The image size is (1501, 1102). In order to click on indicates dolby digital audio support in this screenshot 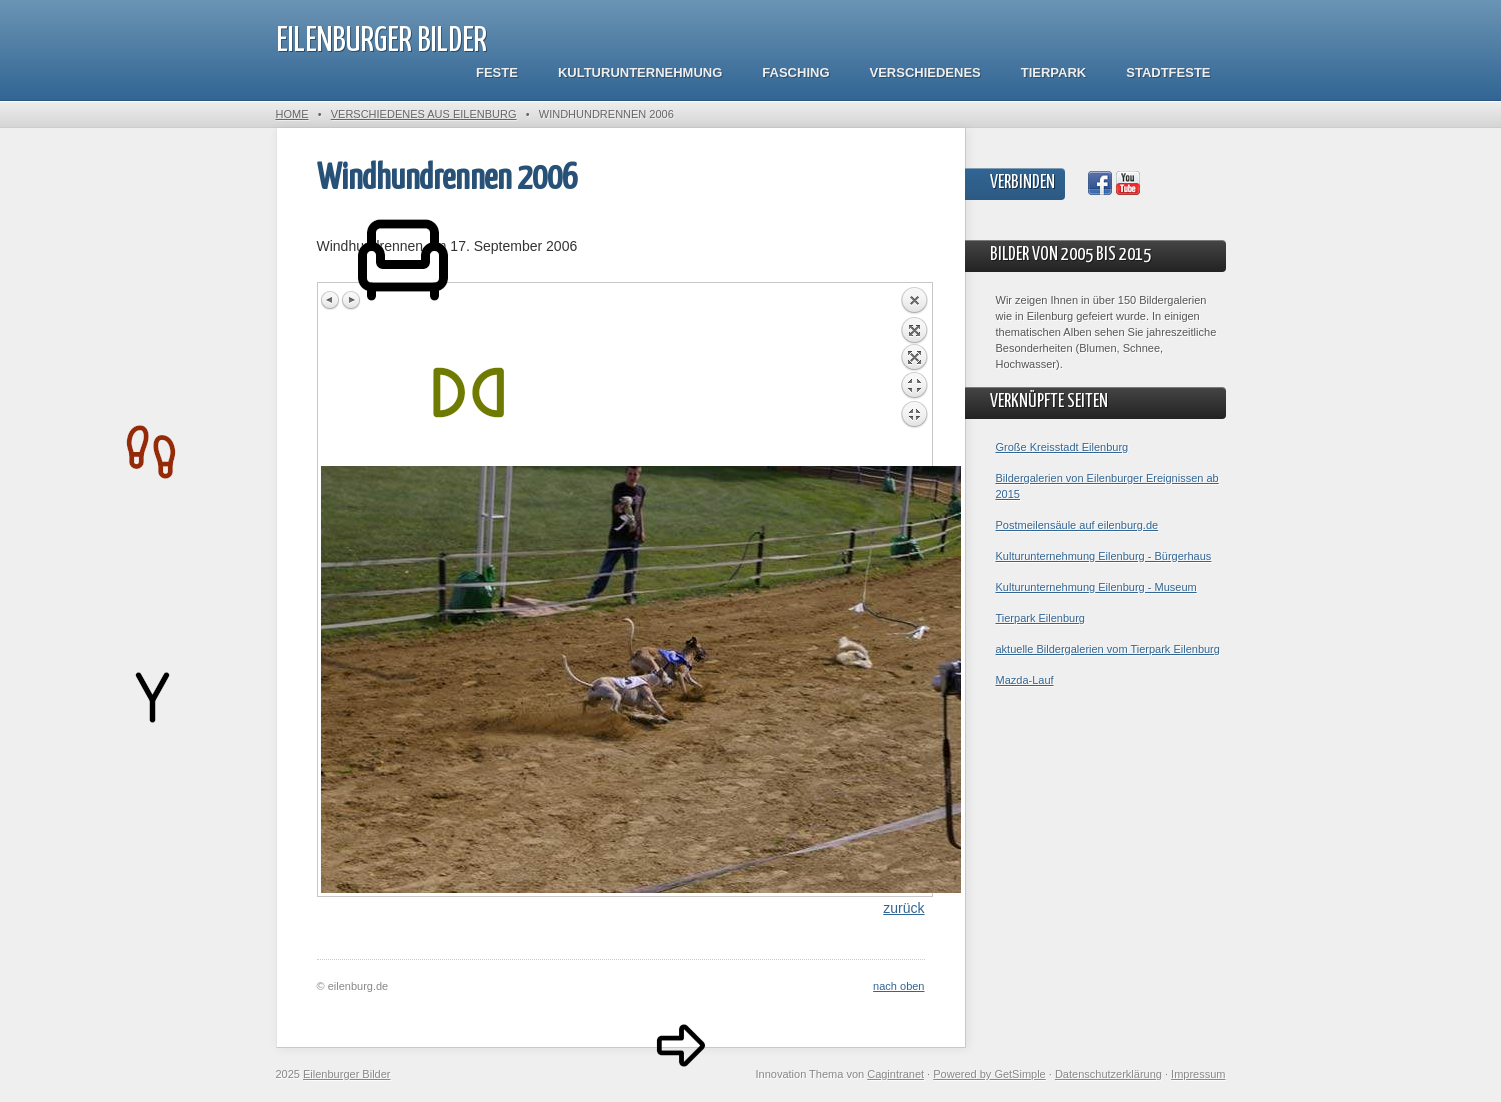, I will do `click(468, 392)`.